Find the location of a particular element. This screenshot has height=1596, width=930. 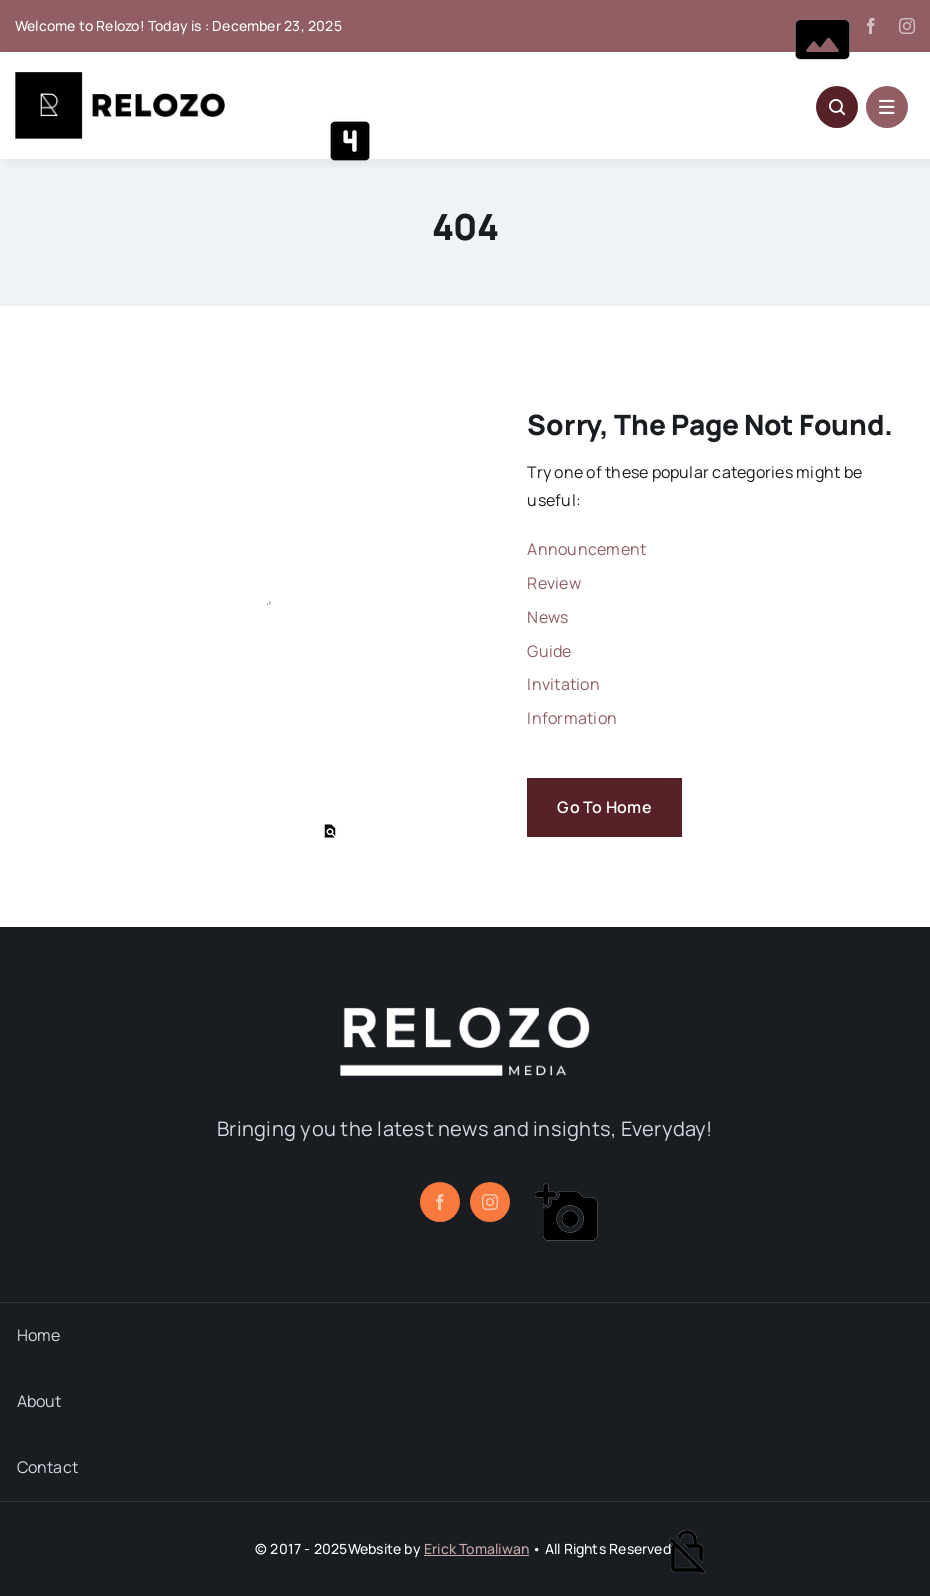

select filter or preset number 4 is located at coordinates (350, 141).